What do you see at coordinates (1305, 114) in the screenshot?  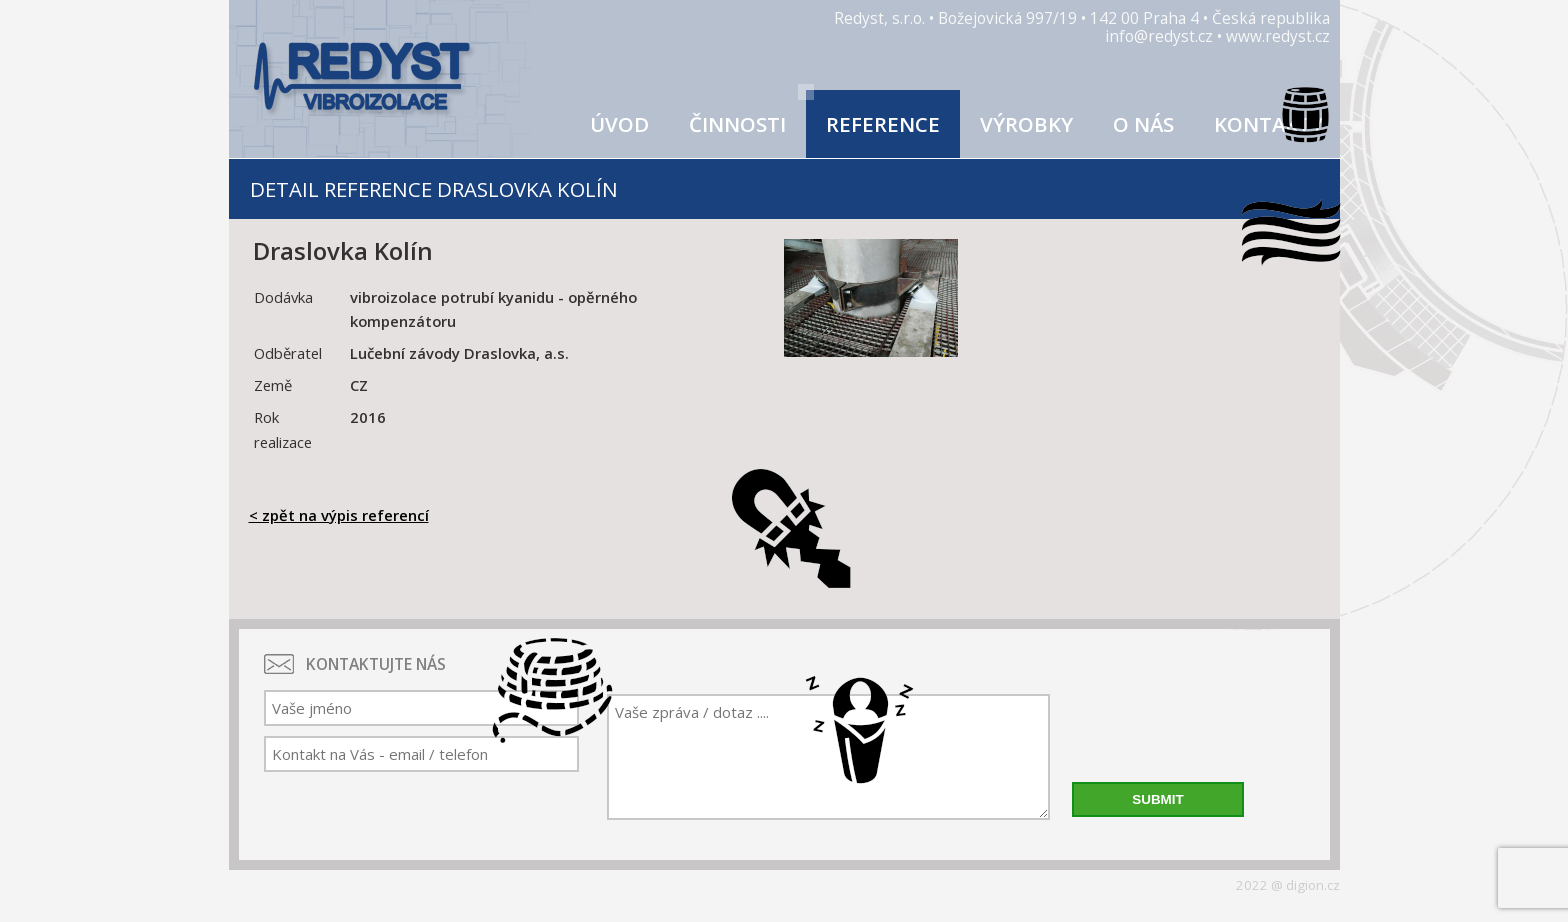 I see `inventory item representing storage or containers` at bounding box center [1305, 114].